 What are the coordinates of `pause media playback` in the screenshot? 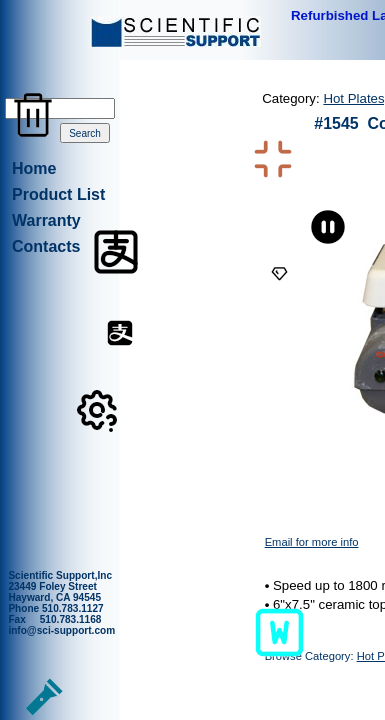 It's located at (328, 227).